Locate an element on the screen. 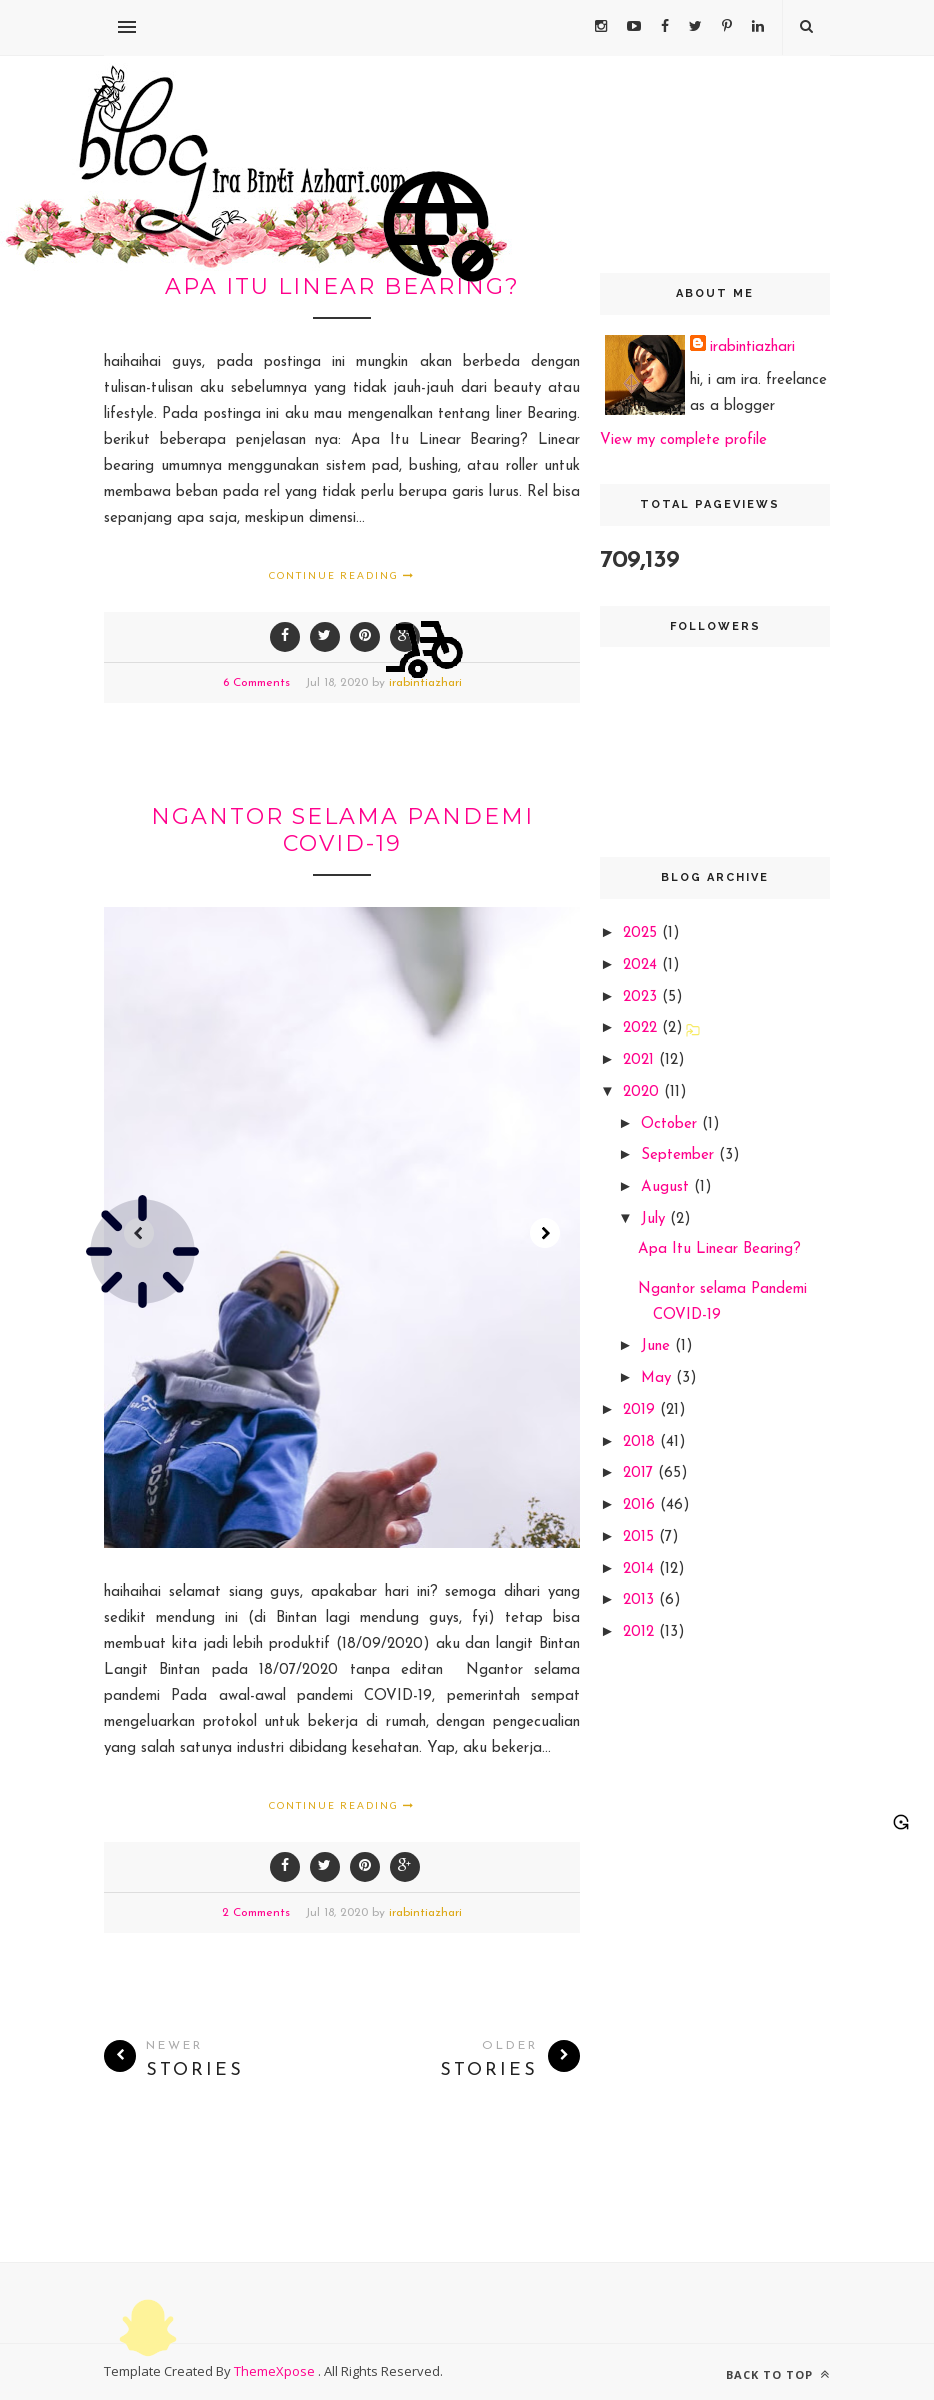  create a symbolic link to this folder is located at coordinates (693, 1030).